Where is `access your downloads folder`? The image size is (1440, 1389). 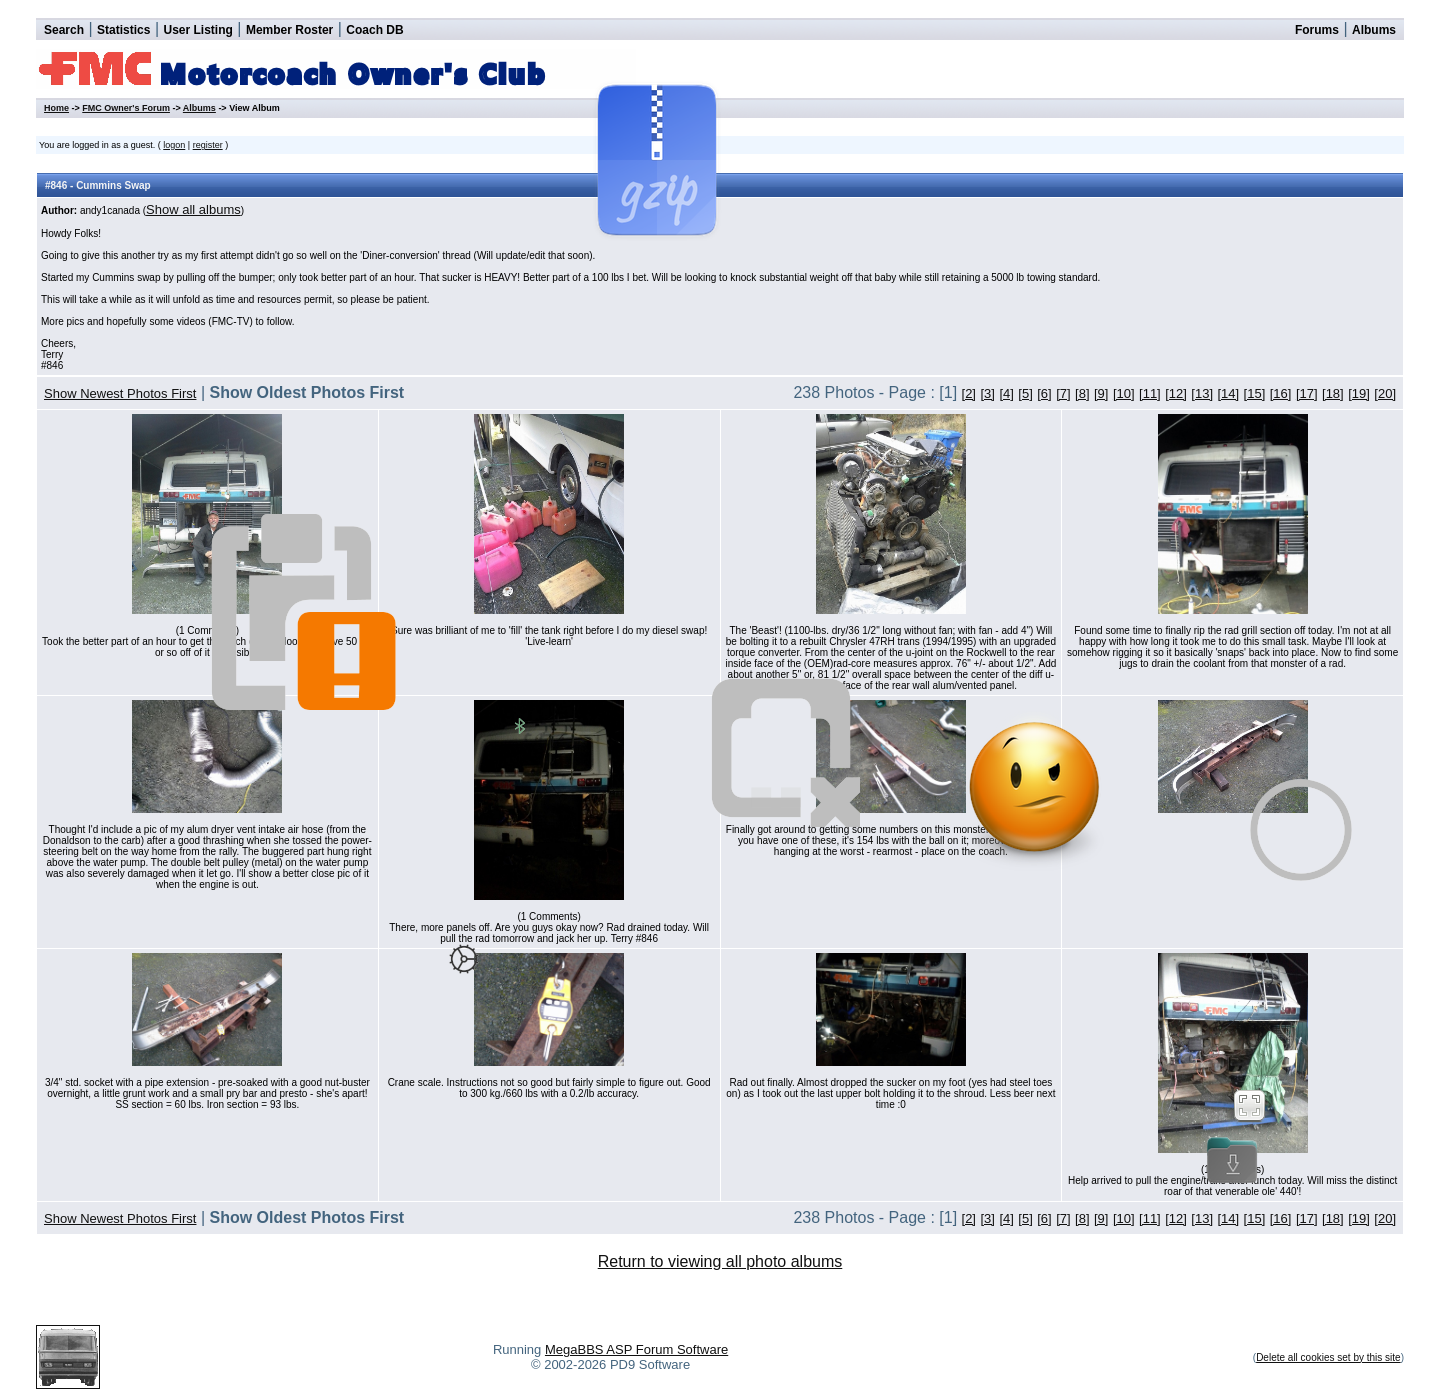
access your downloads folder is located at coordinates (1232, 1160).